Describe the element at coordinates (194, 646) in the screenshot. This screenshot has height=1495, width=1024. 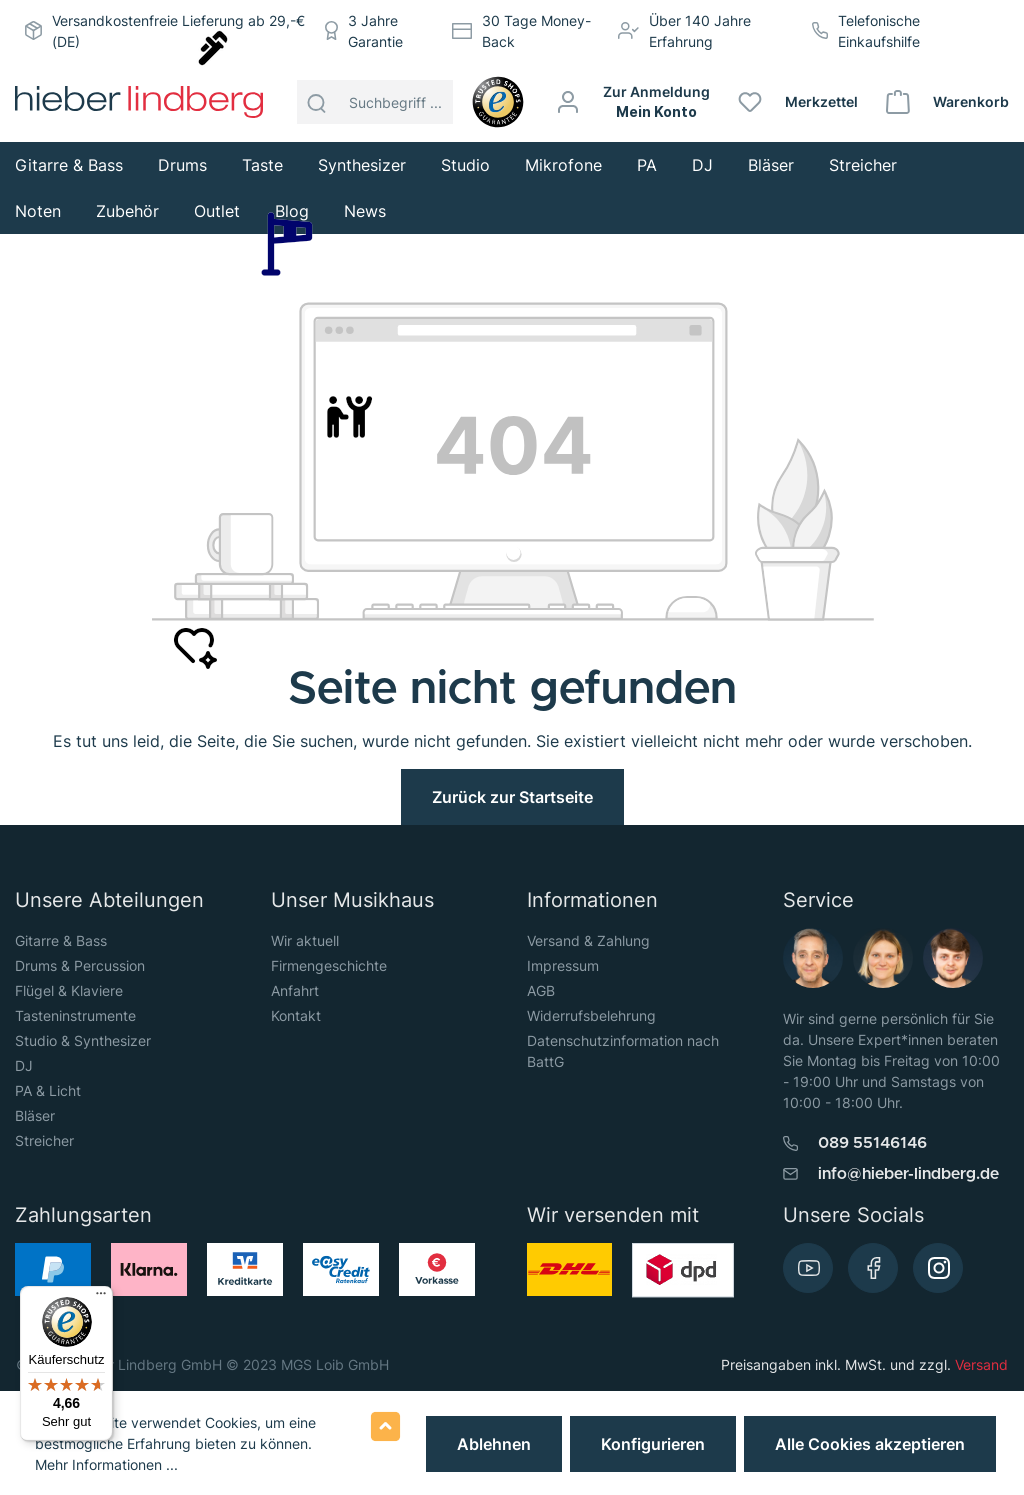
I see `add to favorites with AI-powered recommendations` at that location.